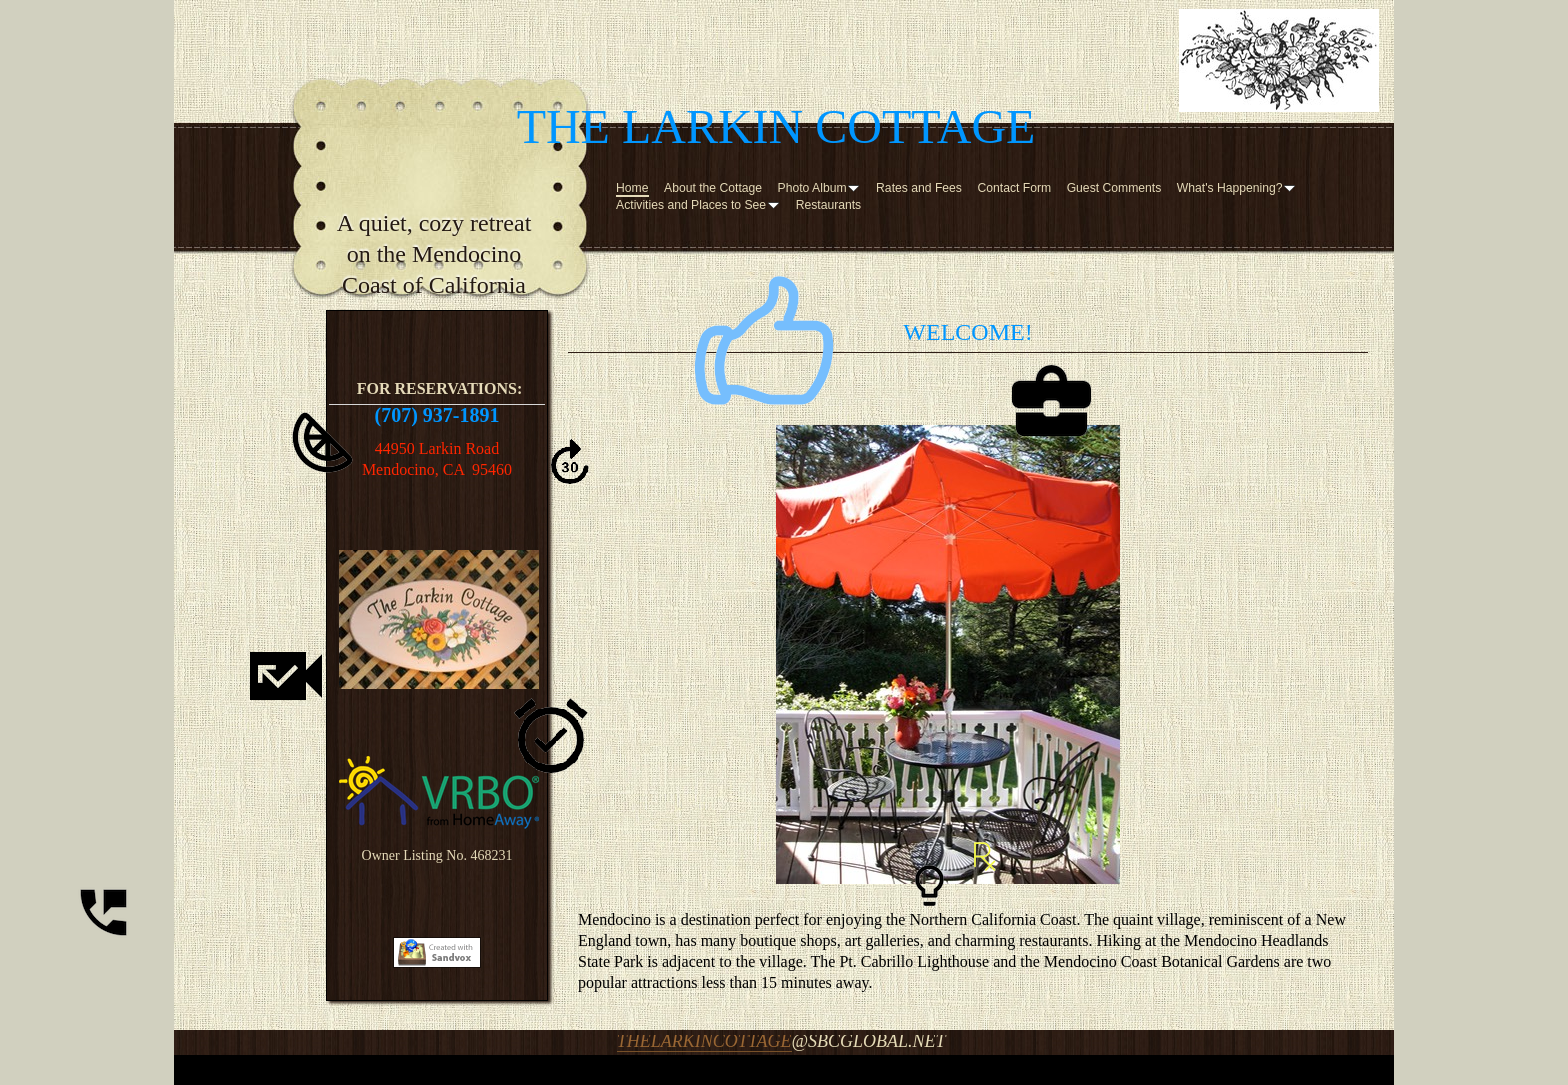  What do you see at coordinates (764, 347) in the screenshot?
I see `like or upvote content` at bounding box center [764, 347].